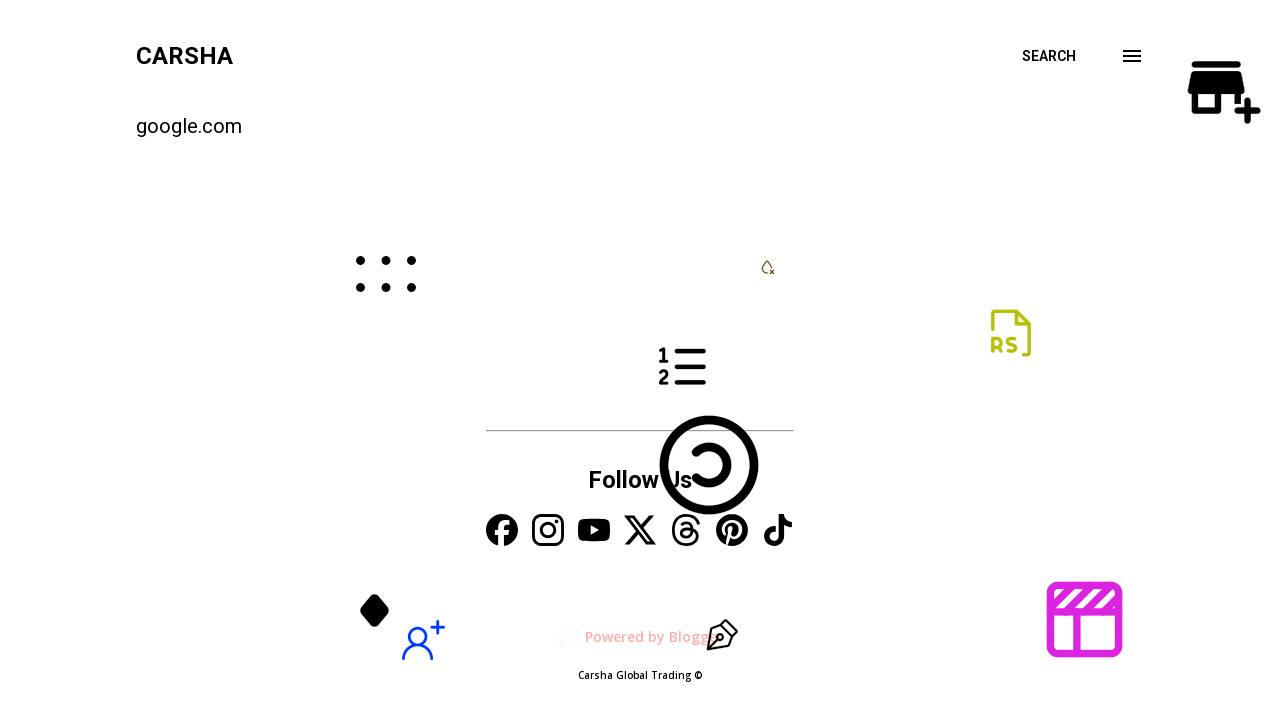 The height and width of the screenshot is (720, 1280). Describe the element at coordinates (767, 267) in the screenshot. I see `disable water or liquid-related feature` at that location.